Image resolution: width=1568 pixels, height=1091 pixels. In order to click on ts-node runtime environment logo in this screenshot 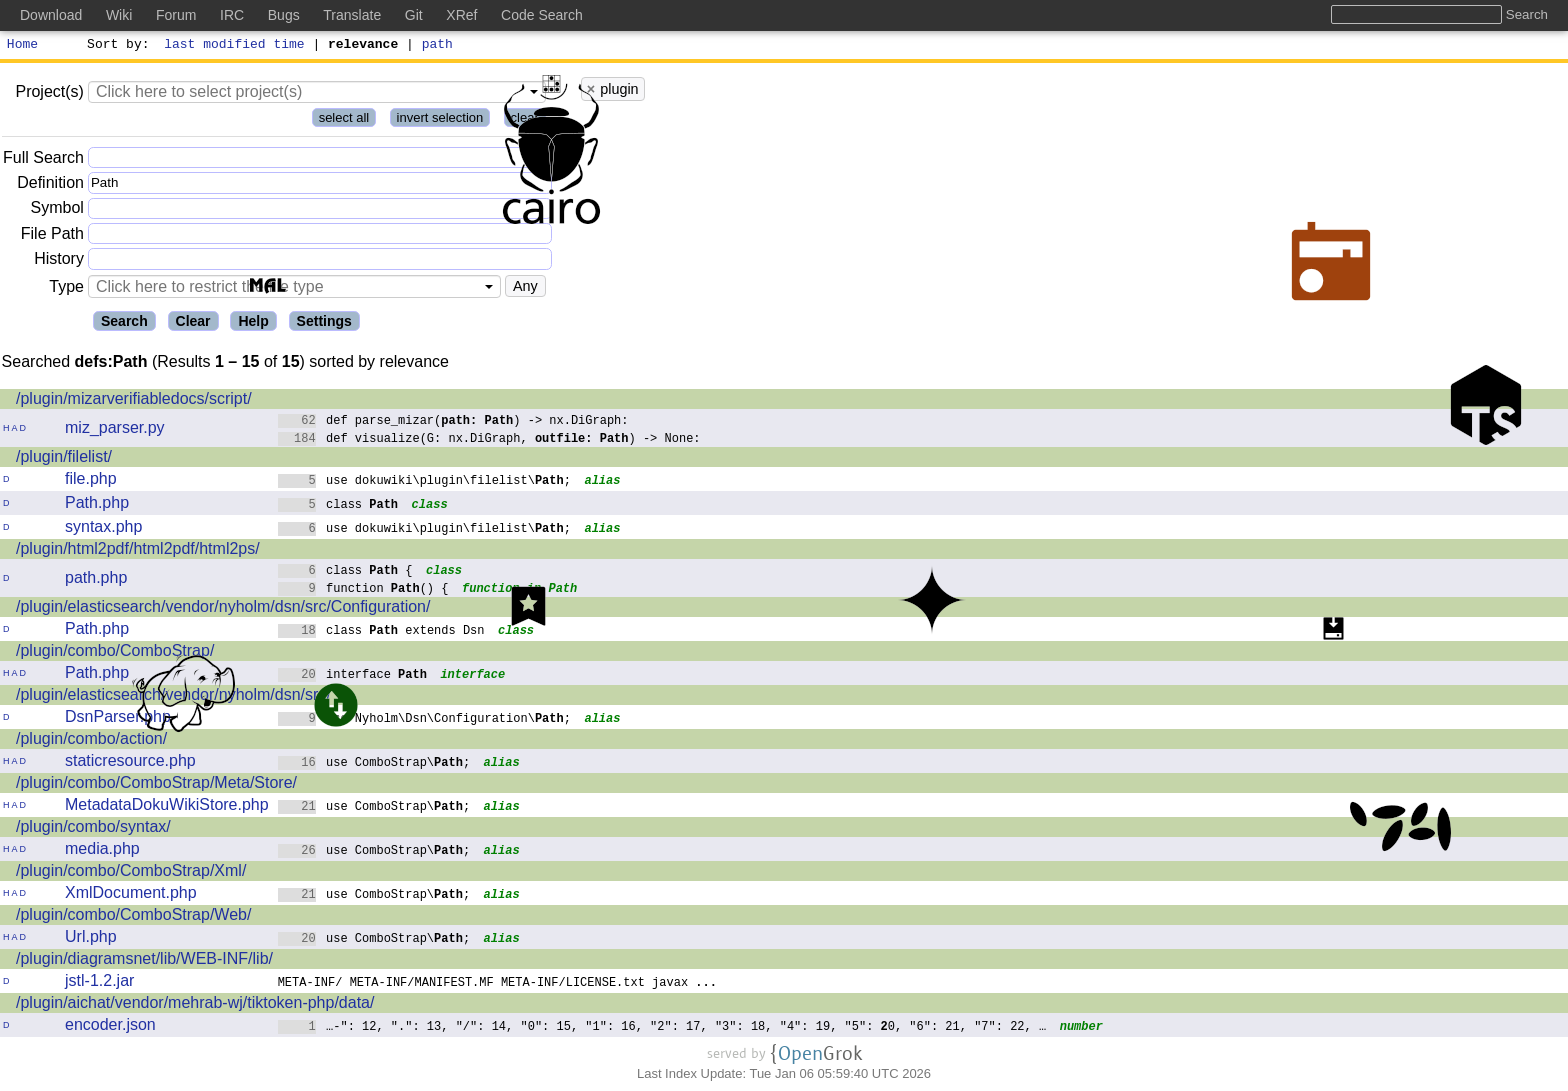, I will do `click(1486, 405)`.